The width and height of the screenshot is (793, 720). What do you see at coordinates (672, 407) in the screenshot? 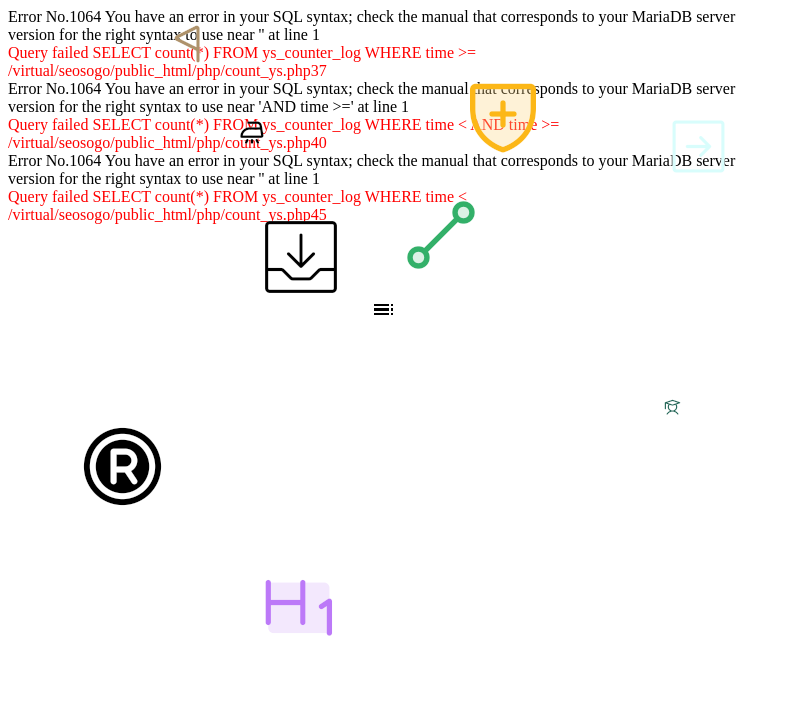
I see `view student profile` at bounding box center [672, 407].